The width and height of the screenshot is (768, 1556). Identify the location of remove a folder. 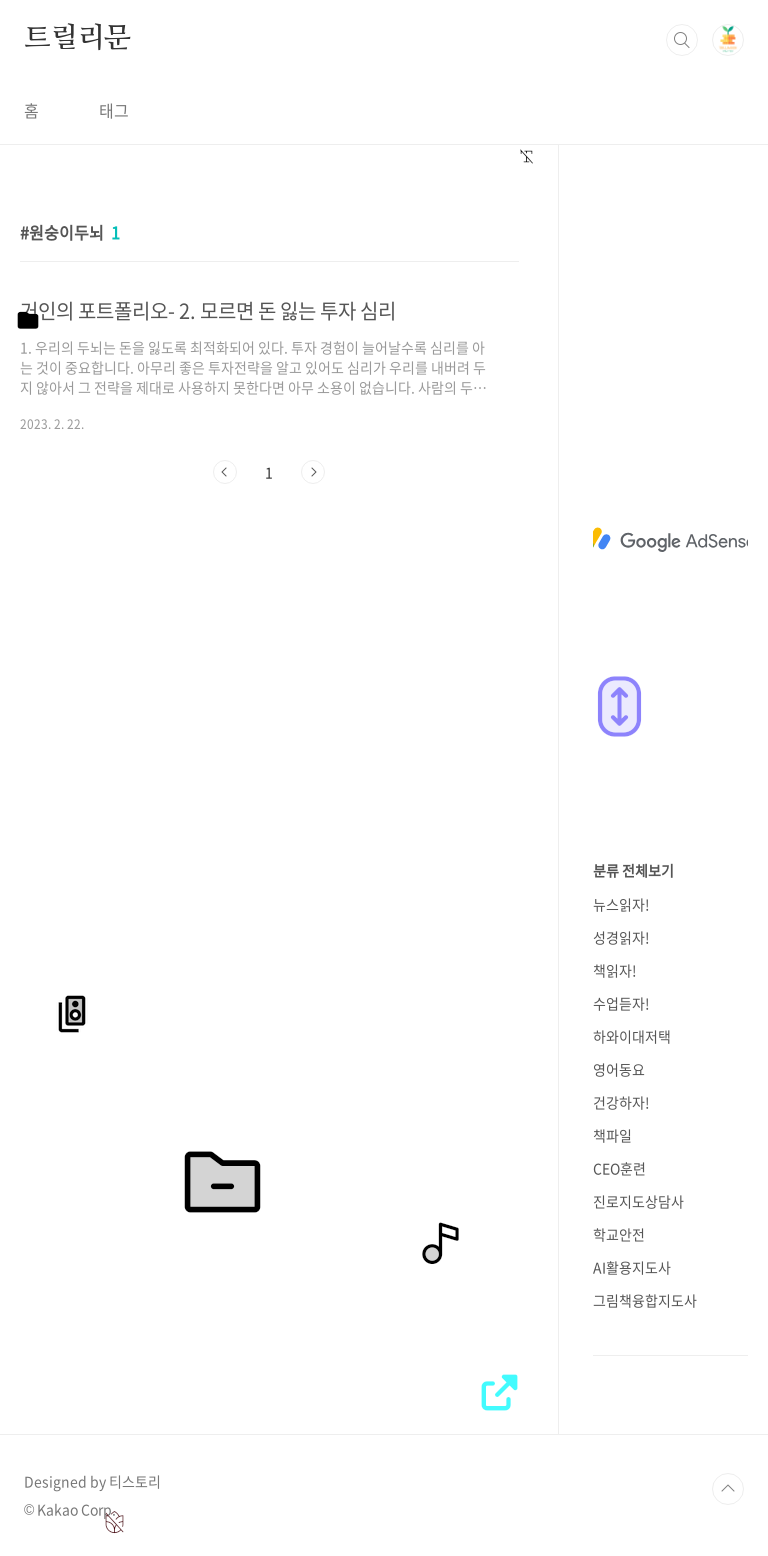
(222, 1180).